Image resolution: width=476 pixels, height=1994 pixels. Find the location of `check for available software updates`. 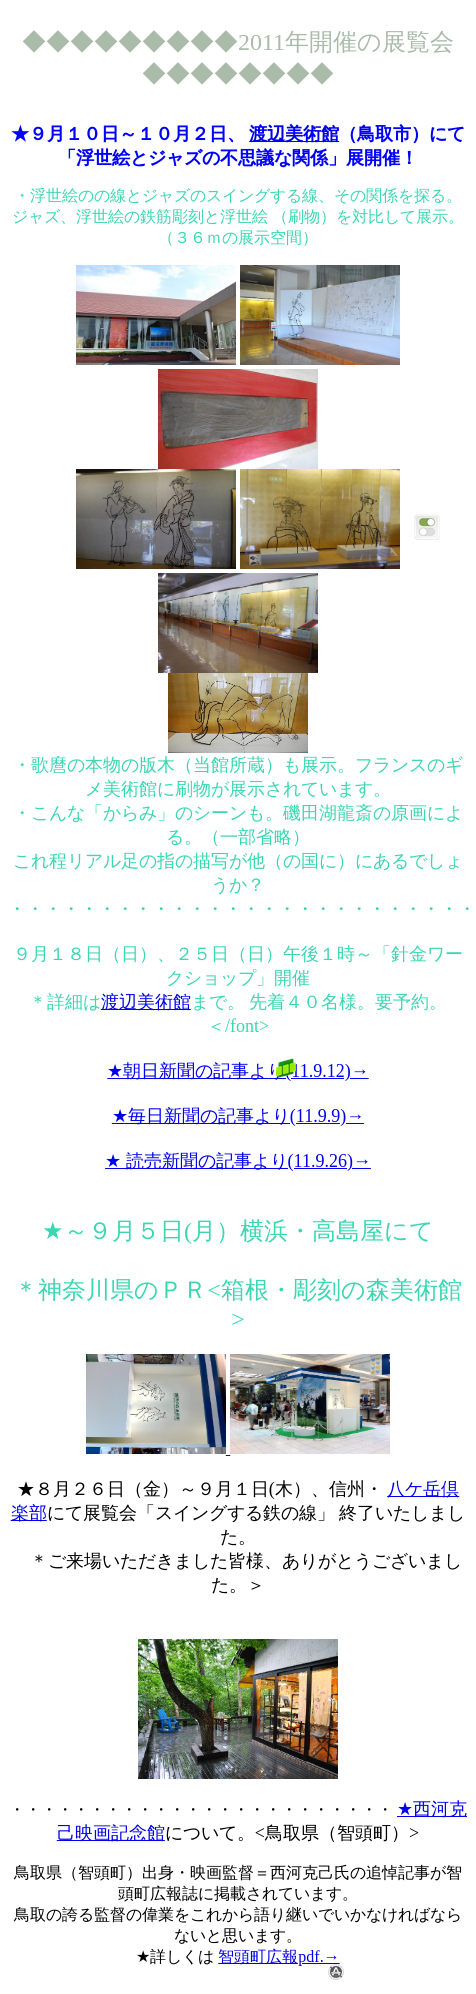

check for available software updates is located at coordinates (336, 1972).